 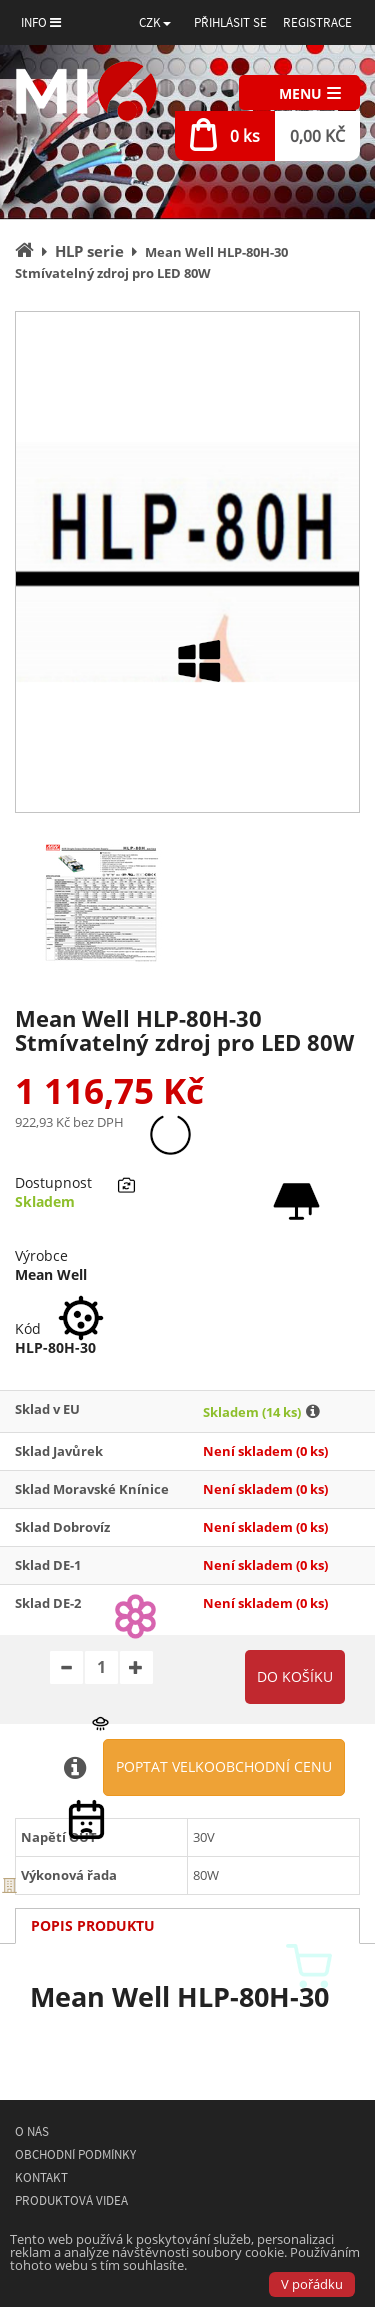 I want to click on no events scheduled for this date, so click(x=86, y=1819).